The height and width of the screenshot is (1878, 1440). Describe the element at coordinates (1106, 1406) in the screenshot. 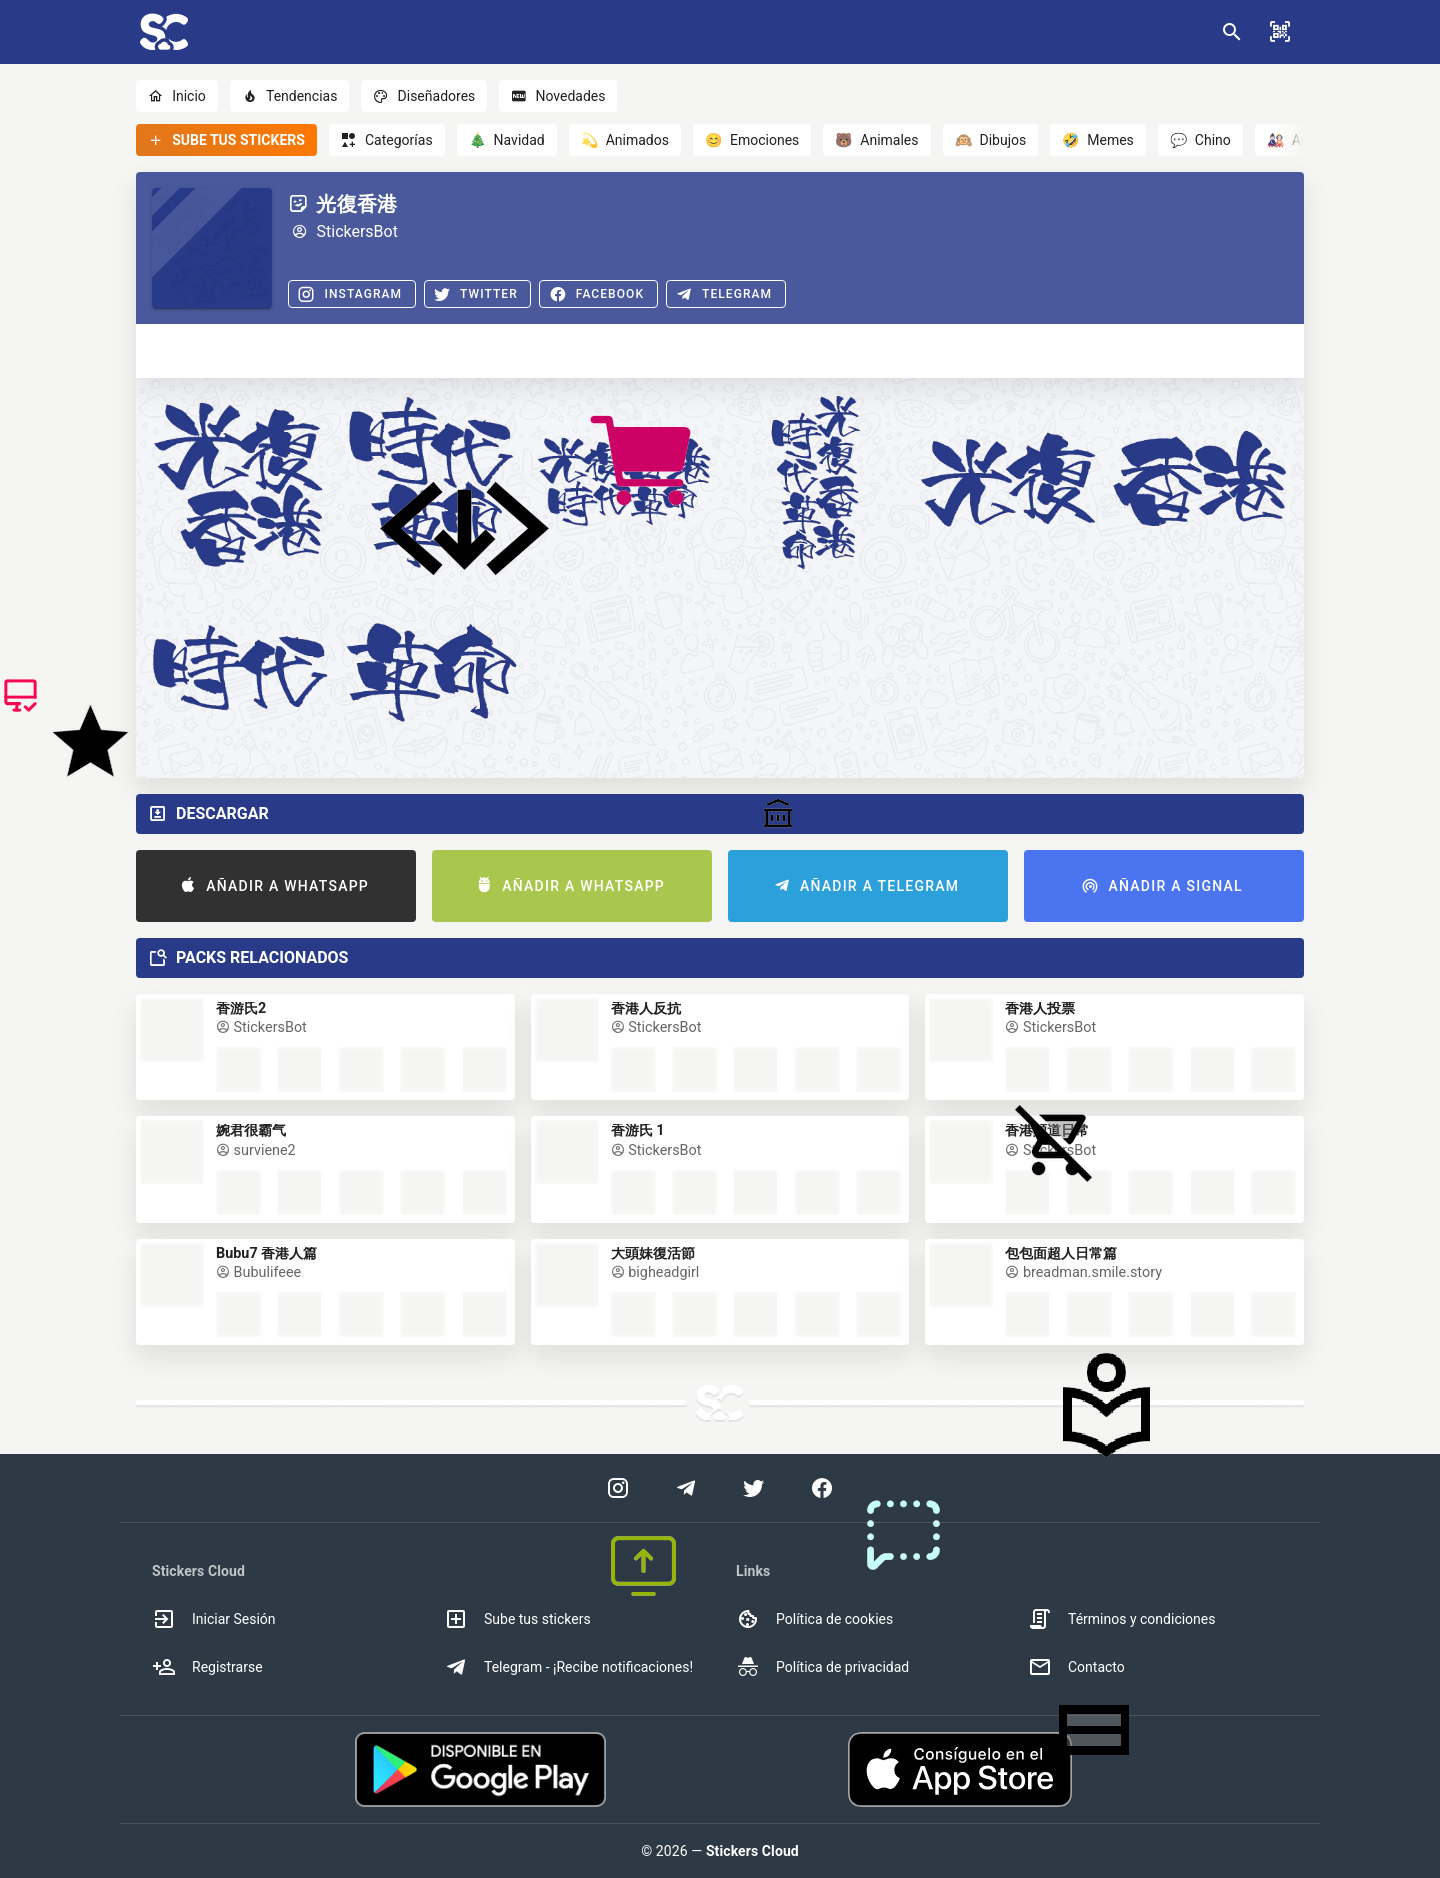

I see `access local library services` at that location.